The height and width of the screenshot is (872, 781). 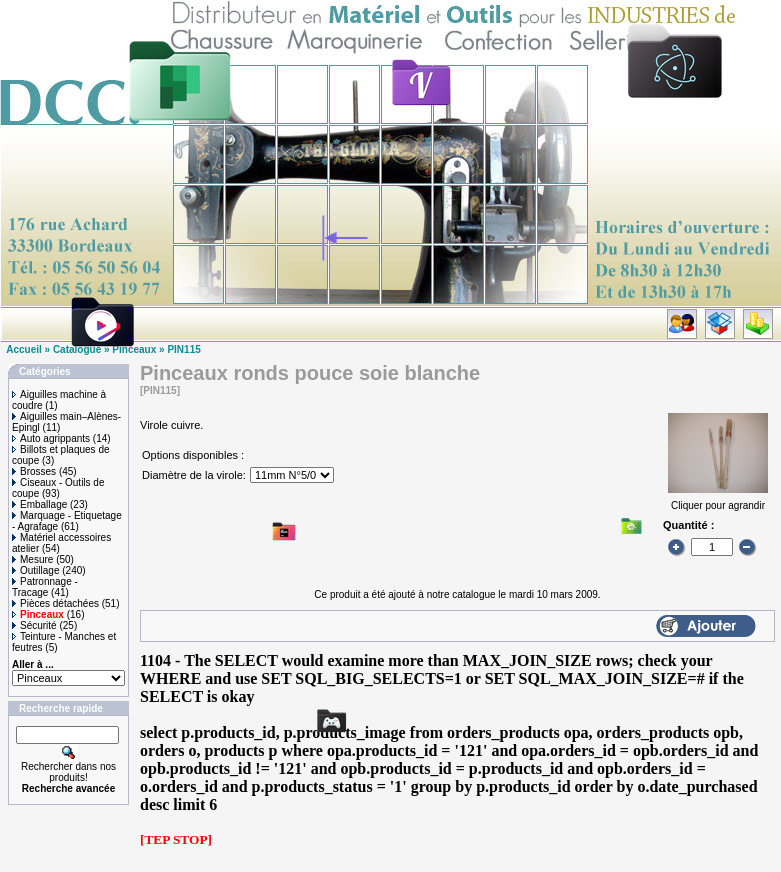 I want to click on open microsoft planner files folder, so click(x=179, y=83).